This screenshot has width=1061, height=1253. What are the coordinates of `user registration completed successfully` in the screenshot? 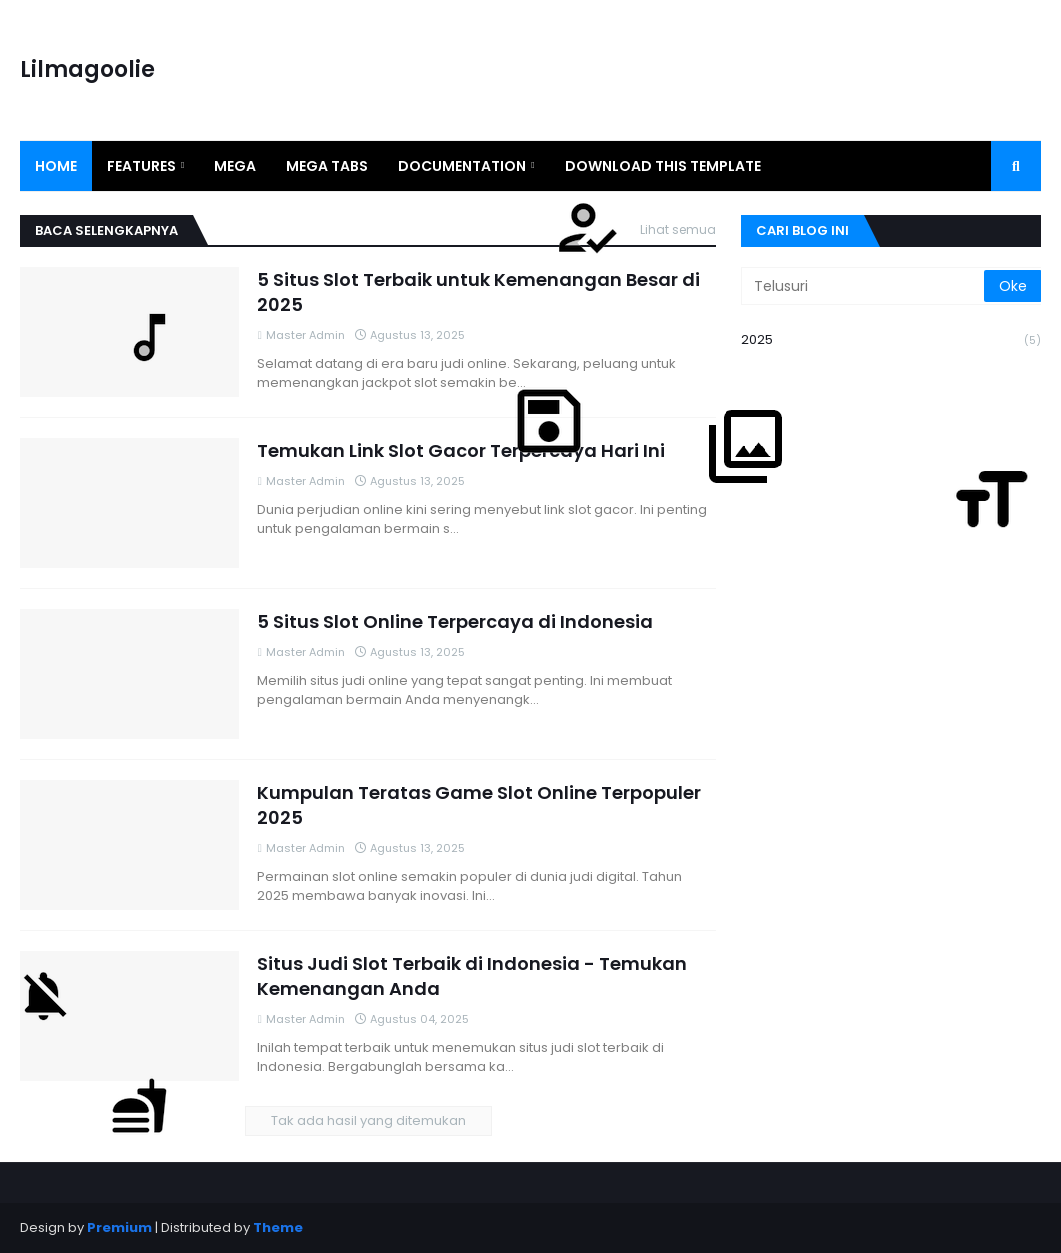 It's located at (586, 227).